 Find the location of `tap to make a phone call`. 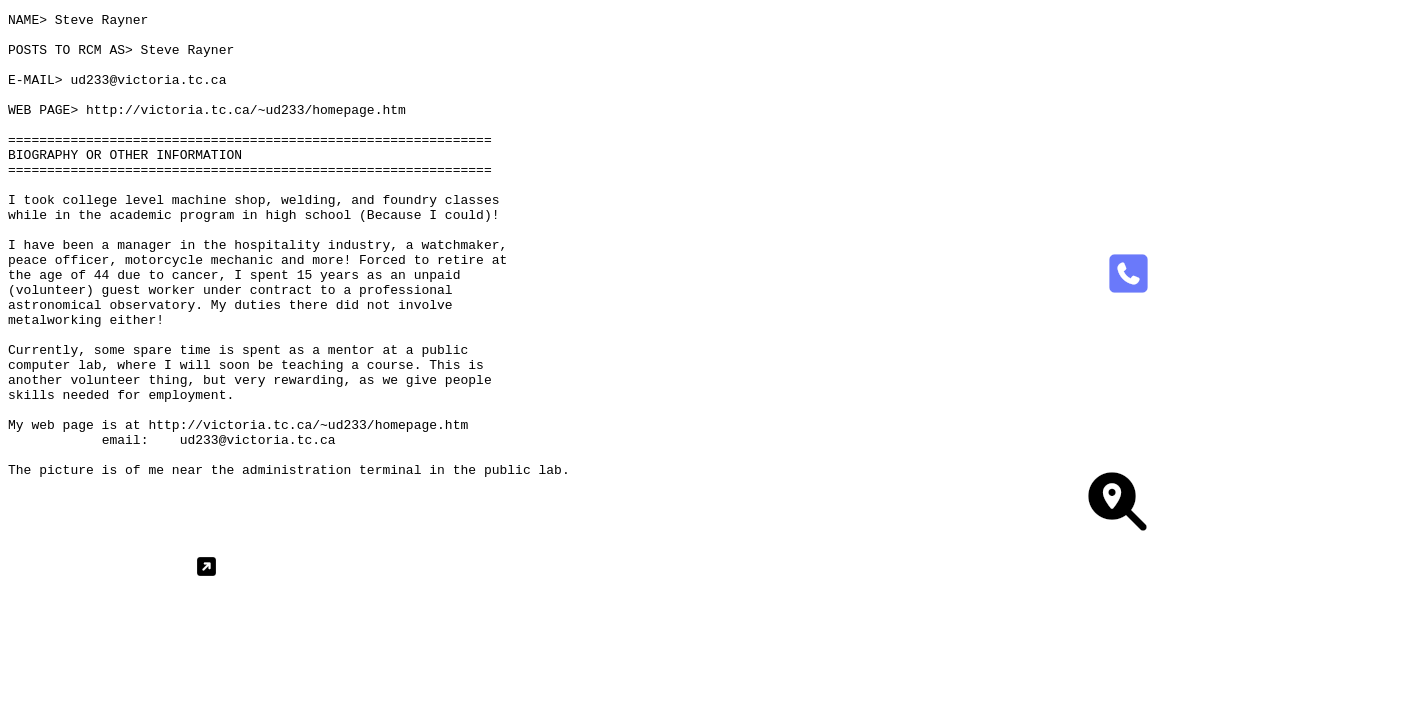

tap to make a phone call is located at coordinates (1128, 273).